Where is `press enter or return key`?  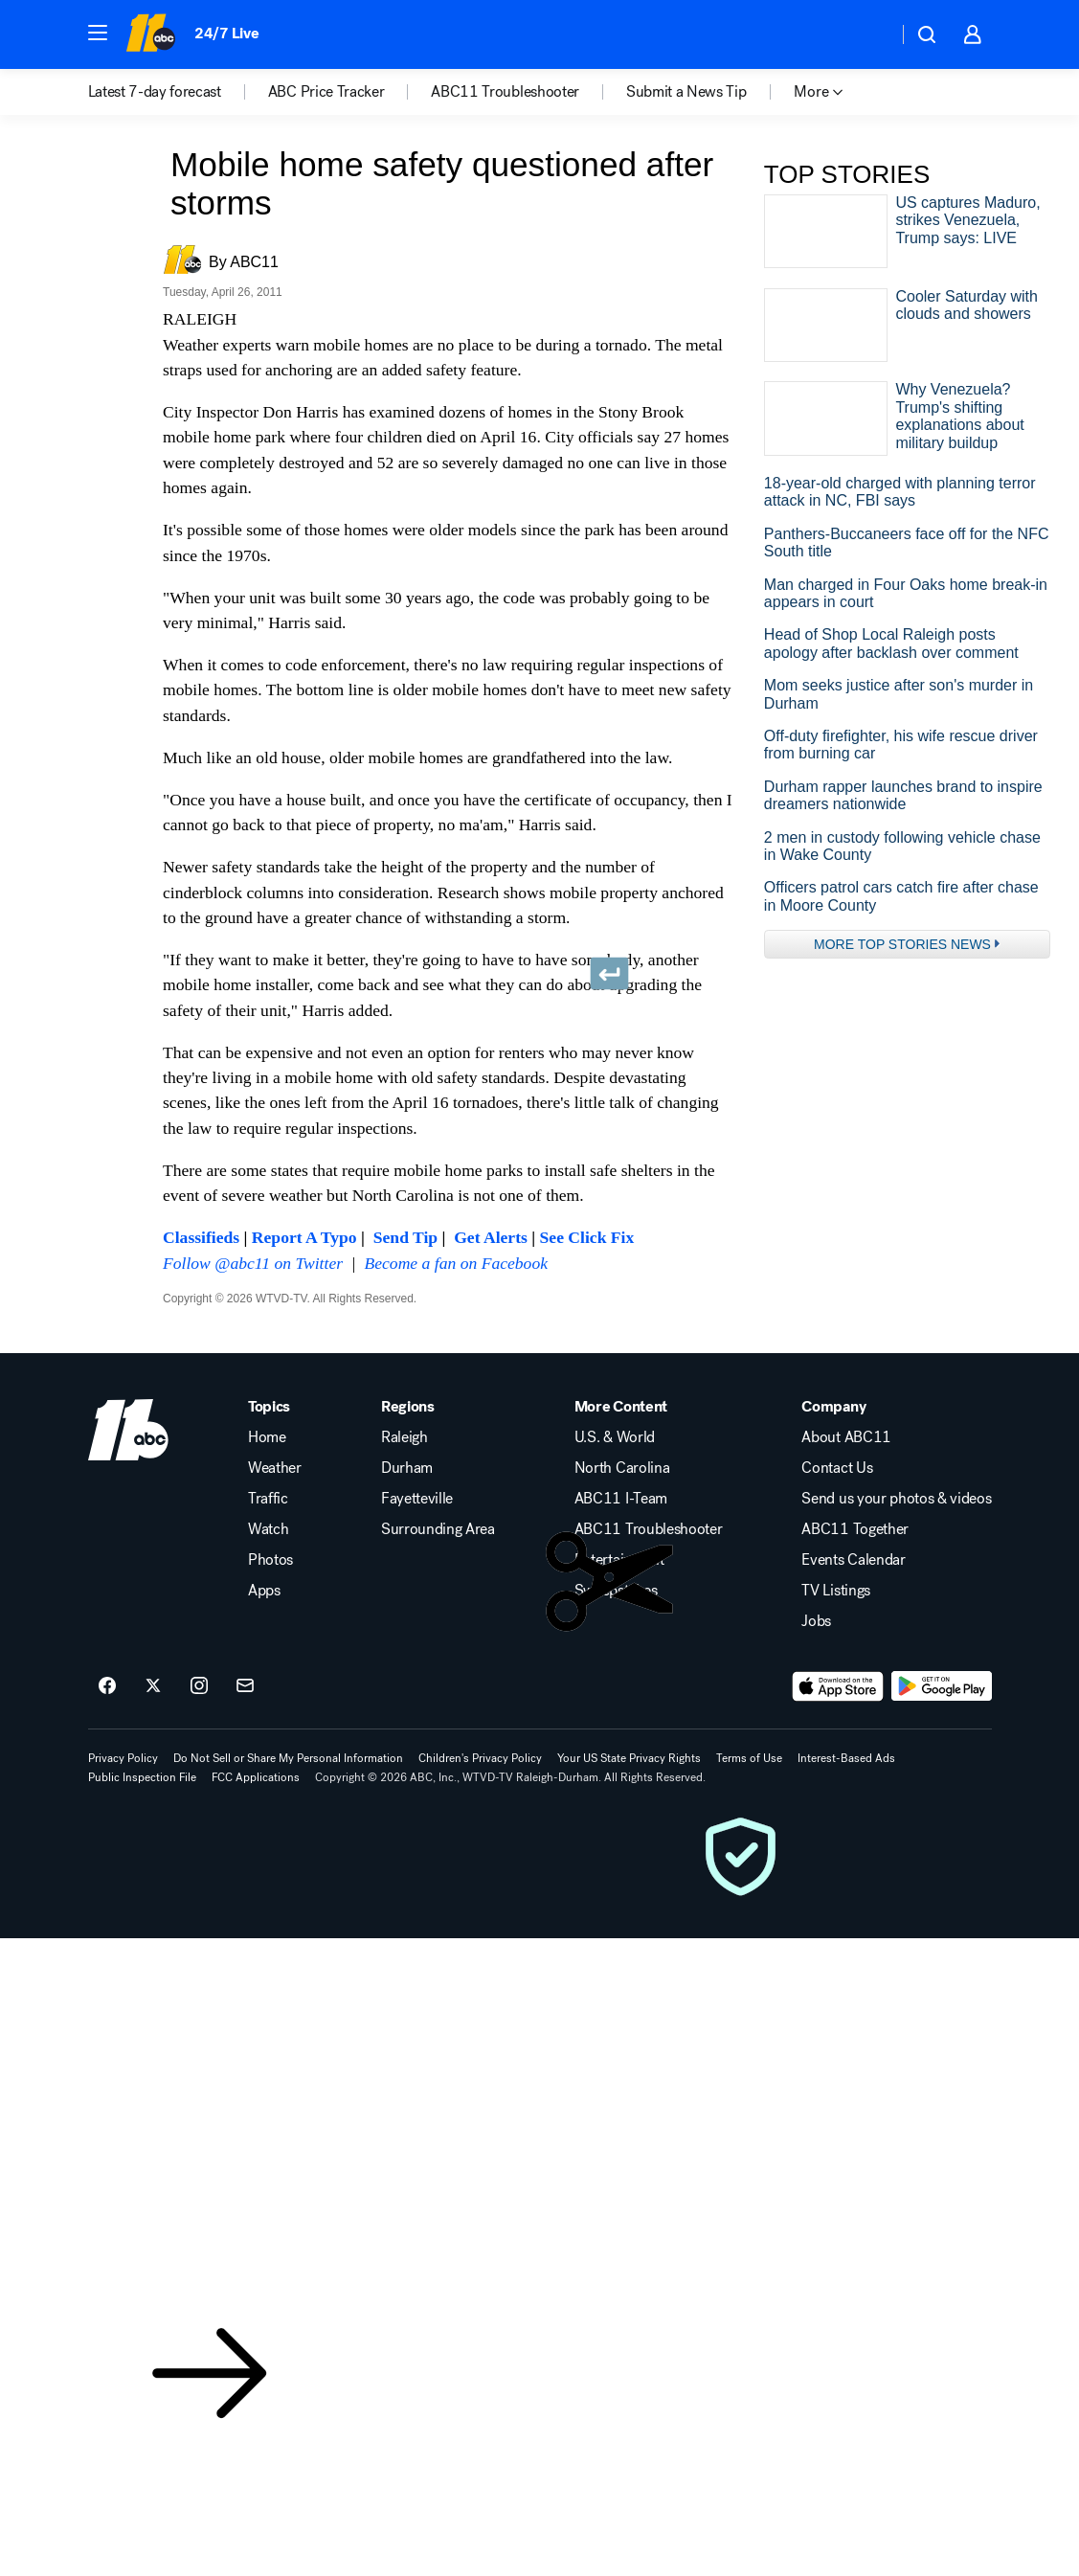
press enter or return key is located at coordinates (609, 973).